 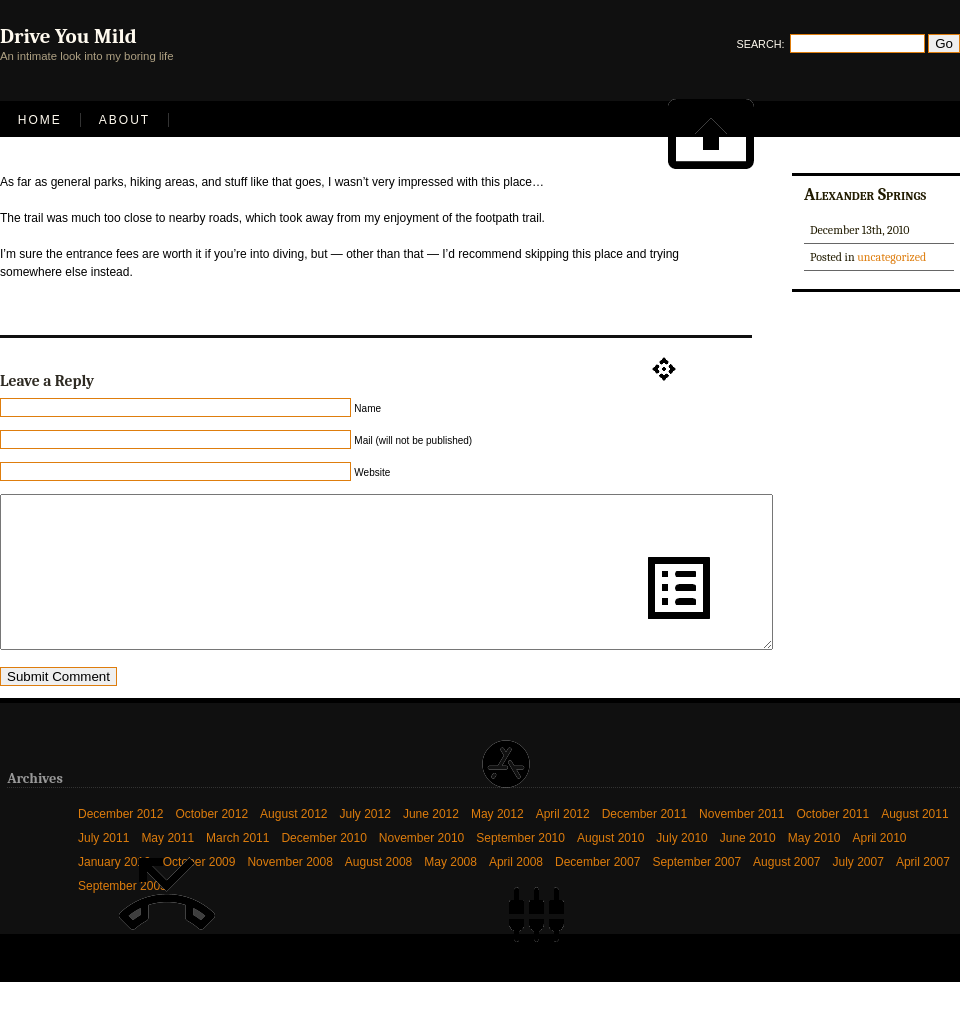 I want to click on view list details or items, so click(x=679, y=588).